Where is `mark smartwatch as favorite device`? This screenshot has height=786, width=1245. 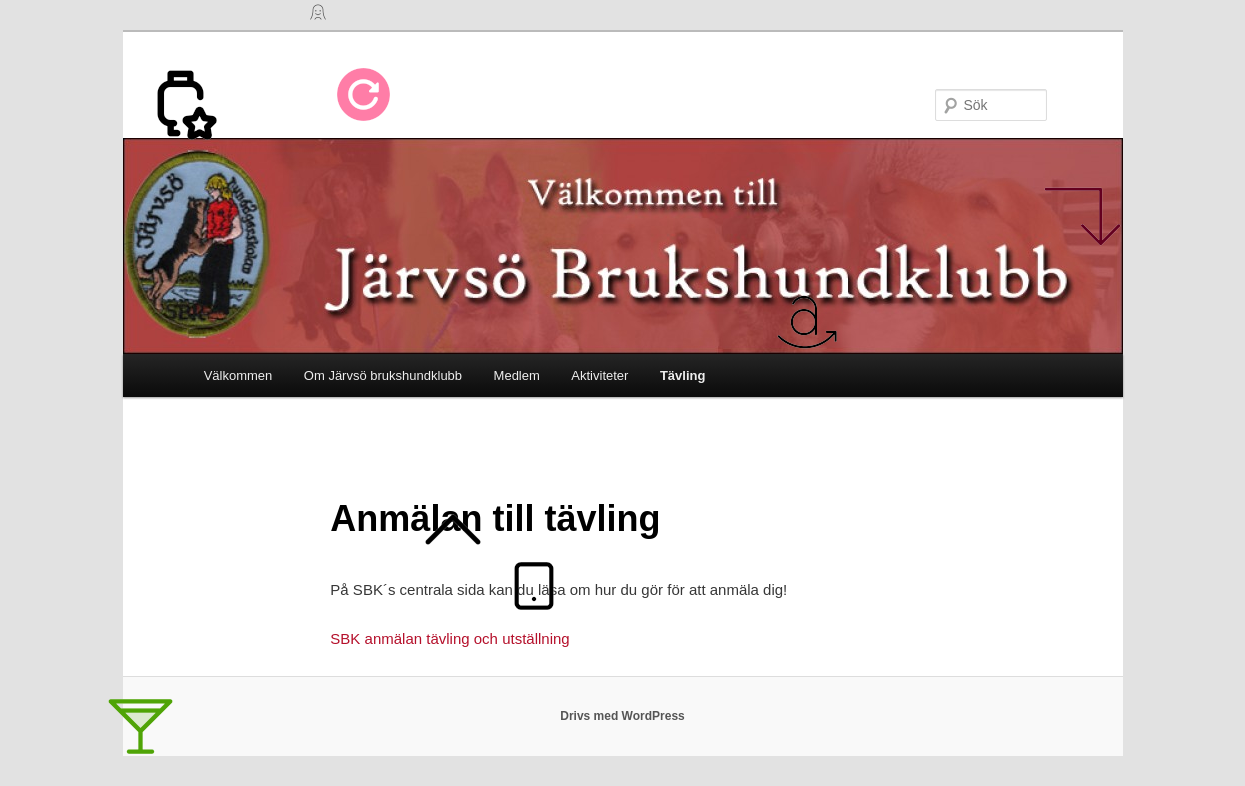
mark smartwatch as favorite device is located at coordinates (180, 103).